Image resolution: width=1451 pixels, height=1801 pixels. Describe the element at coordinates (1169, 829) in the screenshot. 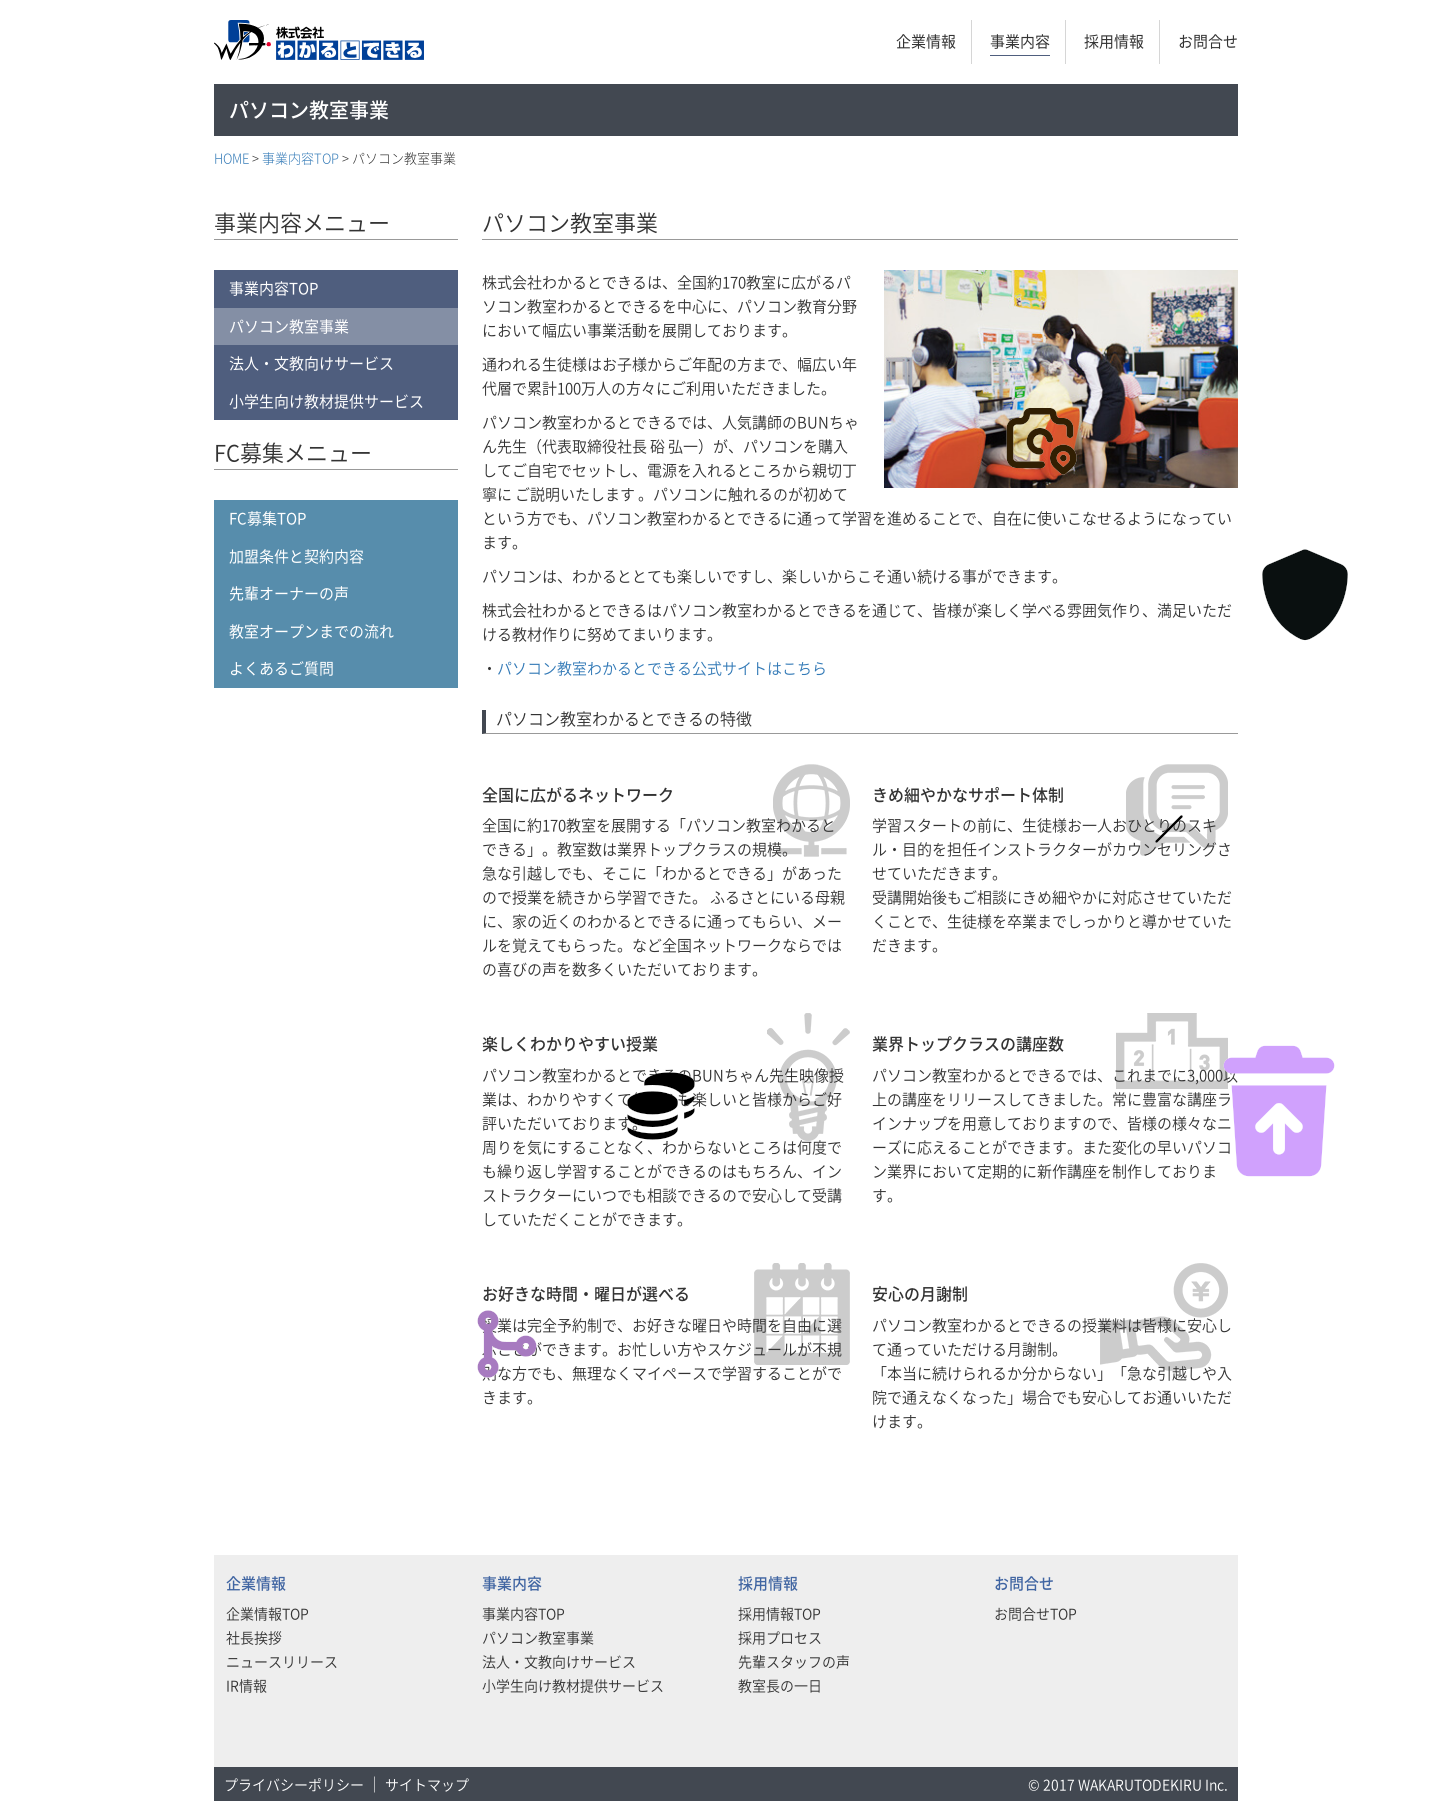

I see `indicates a disabled or unavailable feature` at that location.